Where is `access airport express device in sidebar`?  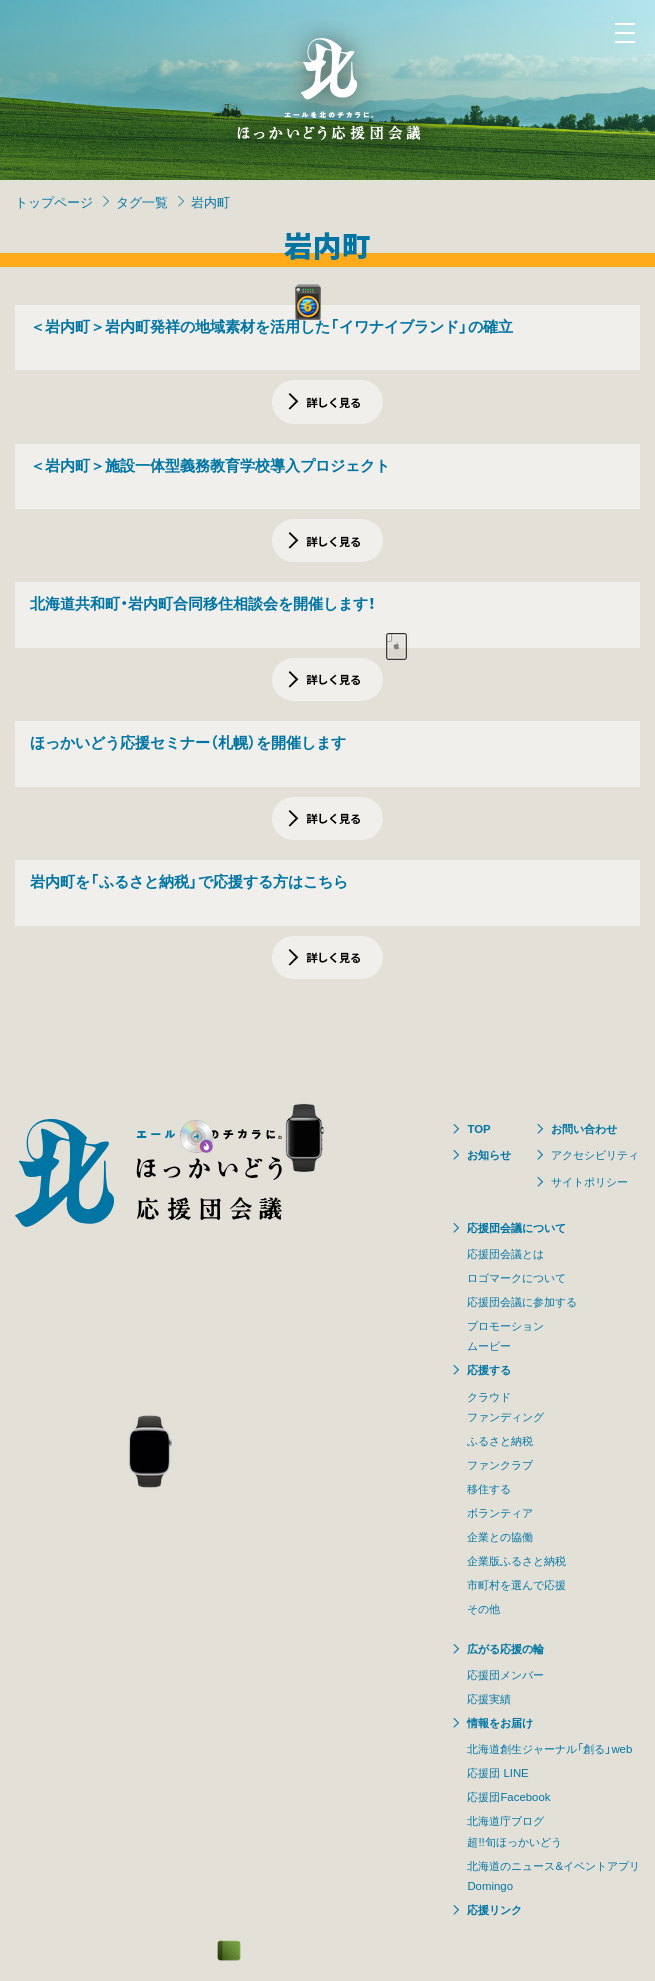
access airport express device in sidebar is located at coordinates (396, 646).